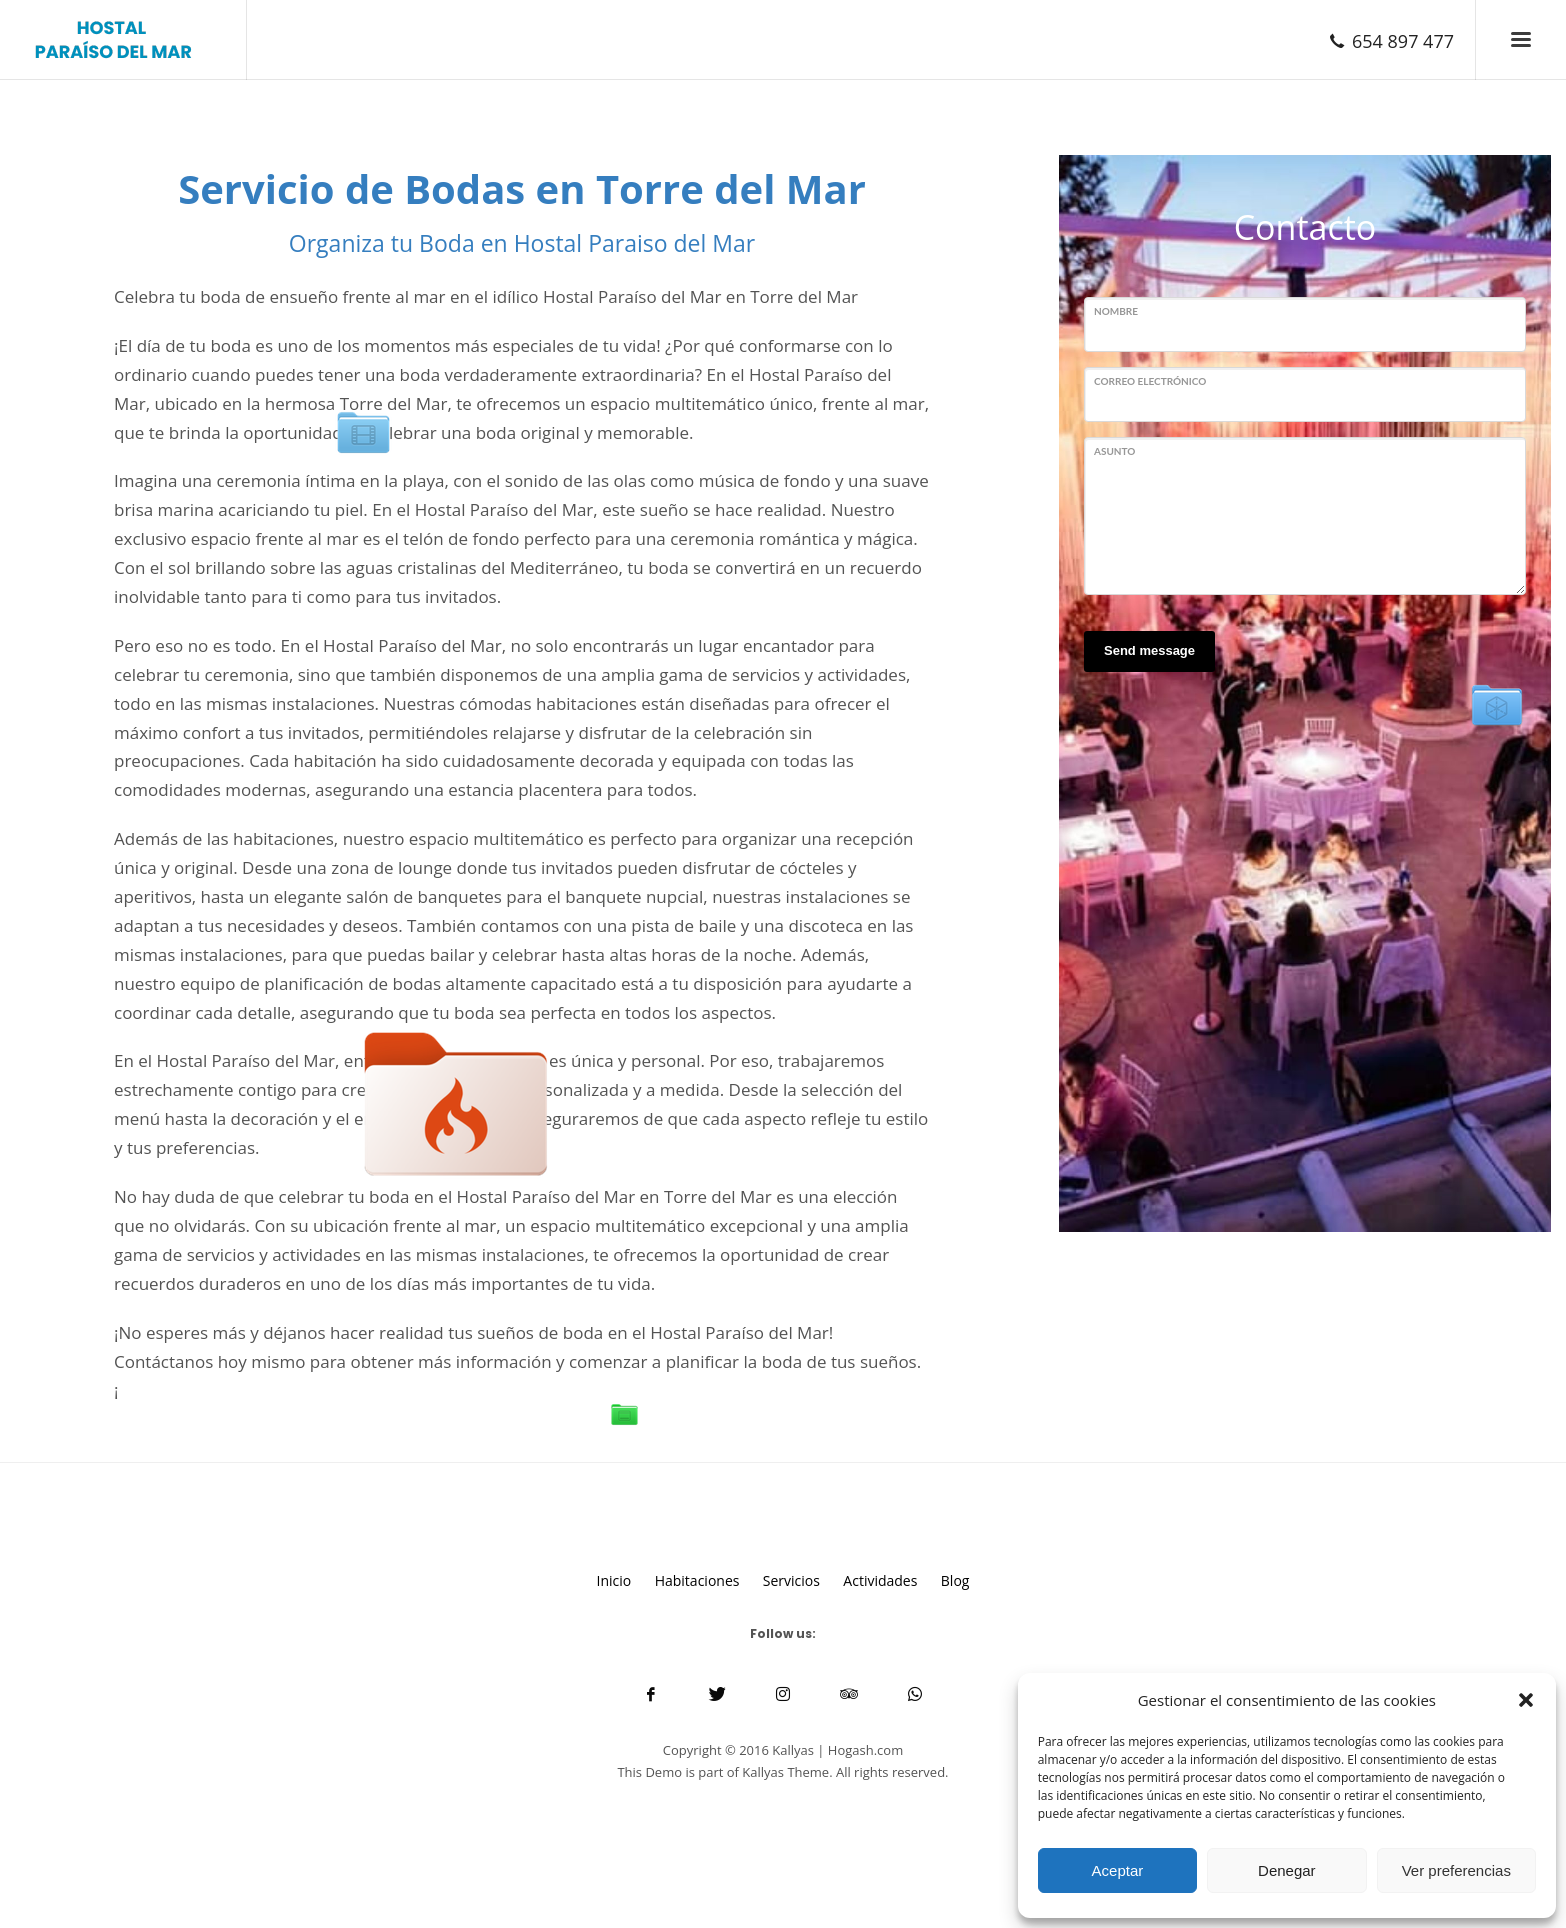 This screenshot has width=1566, height=1928. I want to click on open 3D files folder, so click(1497, 705).